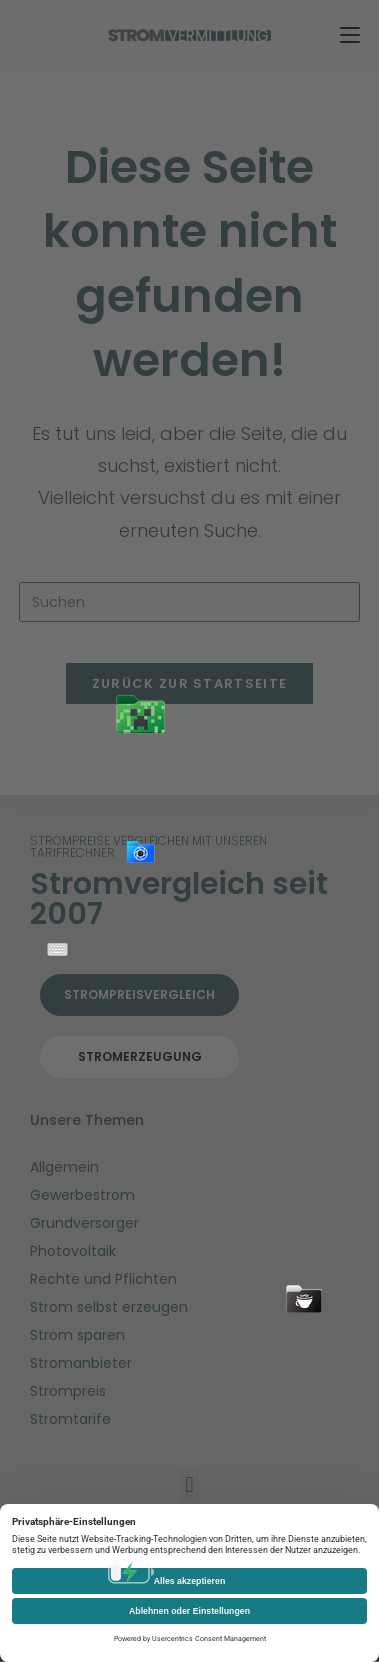 Image resolution: width=379 pixels, height=1662 pixels. I want to click on open keyboard settings, so click(57, 949).